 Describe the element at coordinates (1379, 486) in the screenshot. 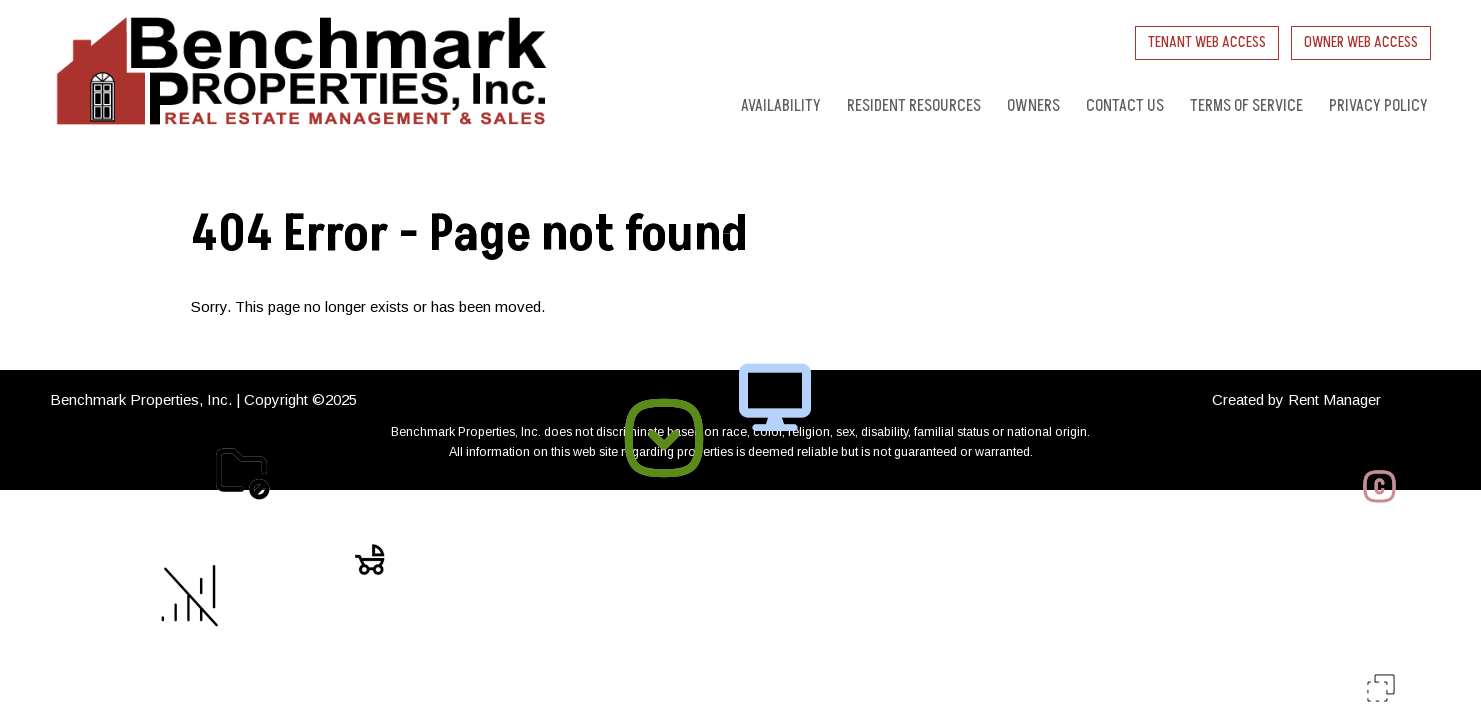

I see `indicates copyright information` at that location.